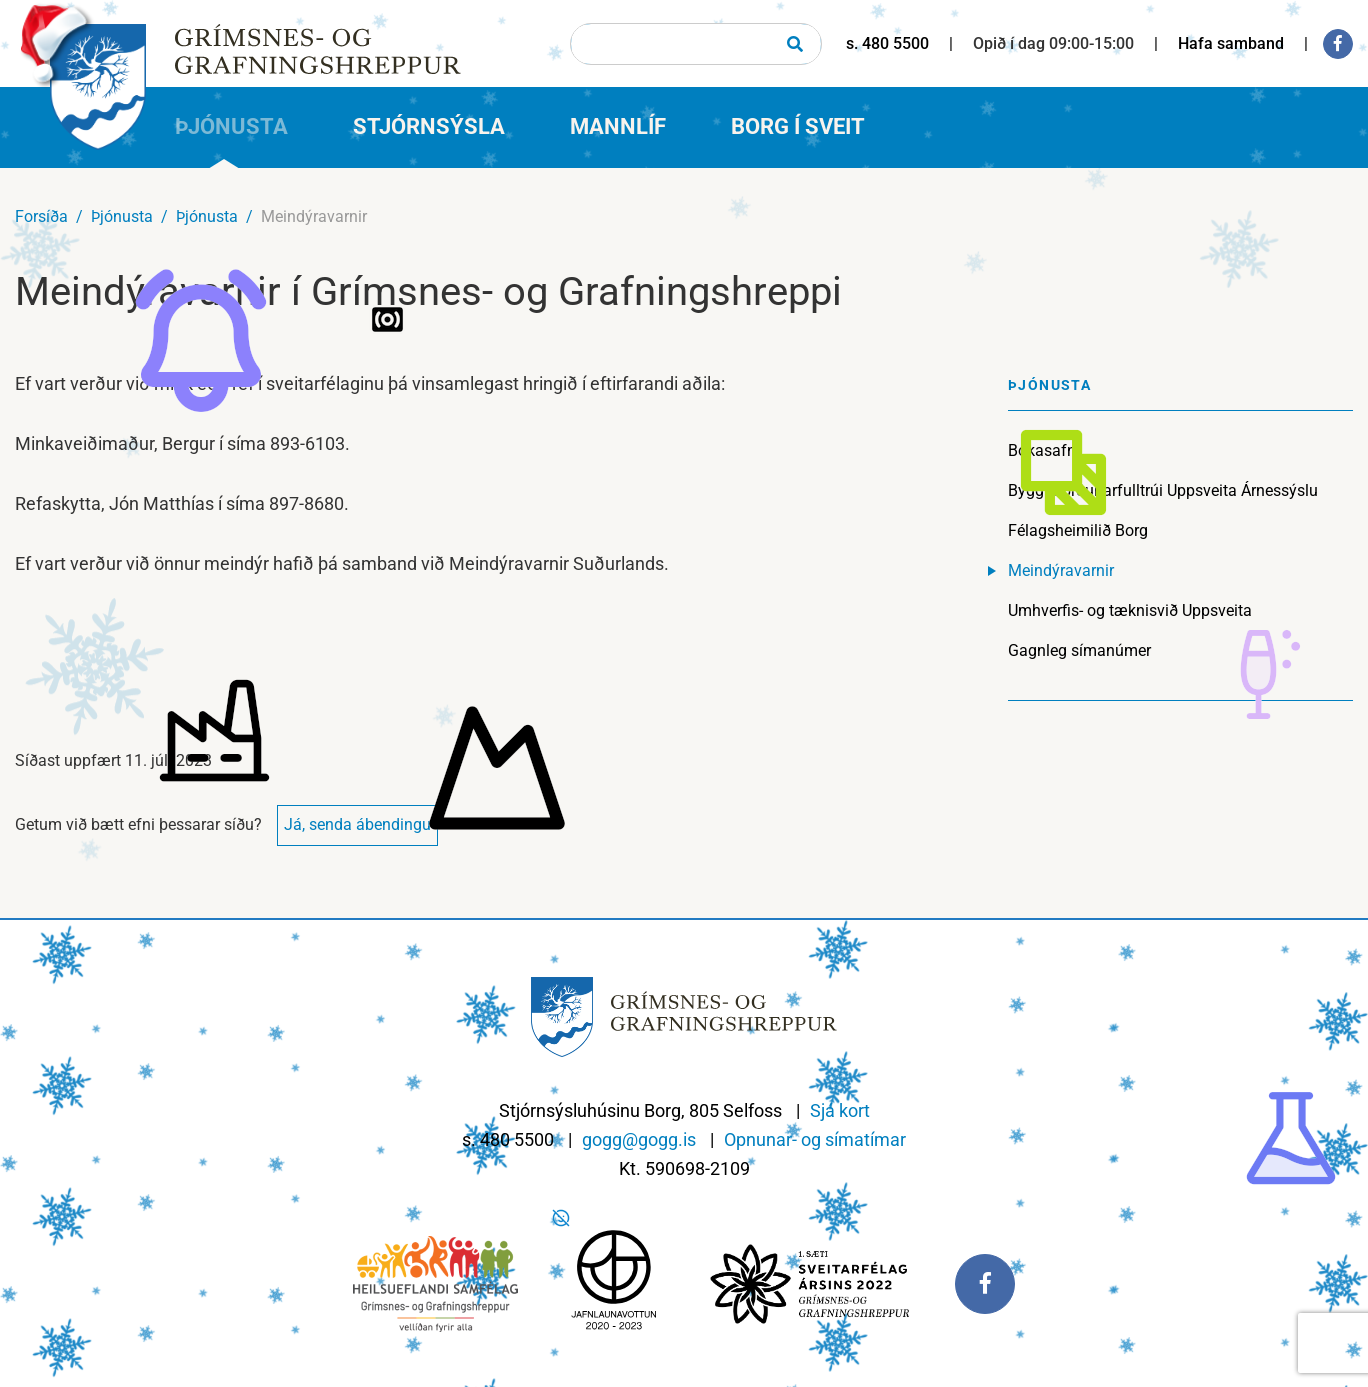 The image size is (1368, 1387). Describe the element at coordinates (387, 319) in the screenshot. I see `enable surround sound audio output` at that location.